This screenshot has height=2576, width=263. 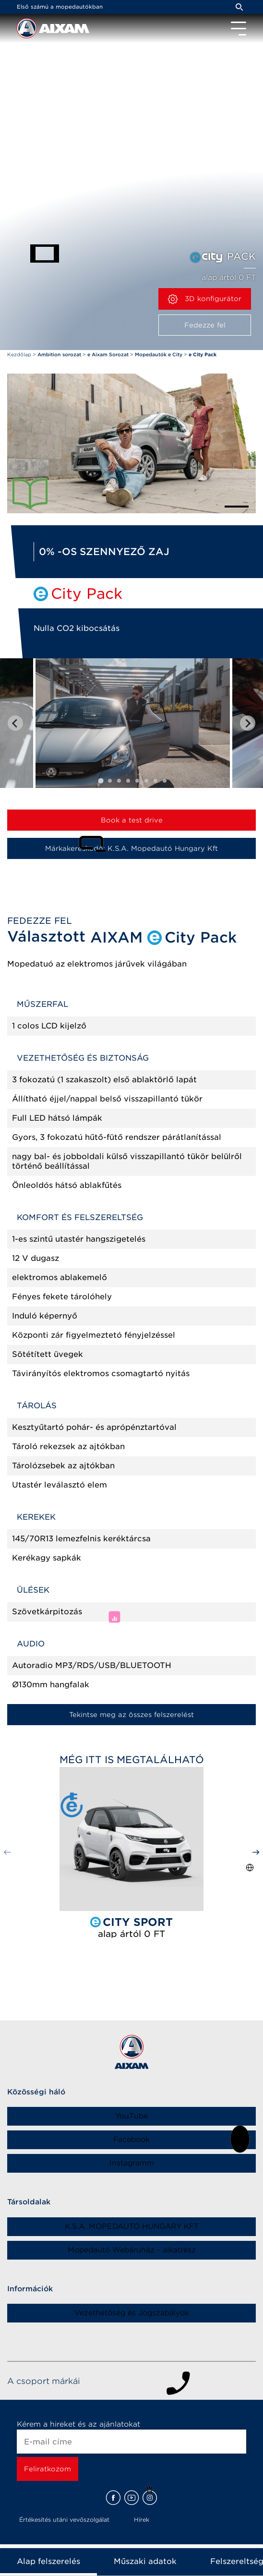 I want to click on switch to landscape orientation mode, so click(x=45, y=254).